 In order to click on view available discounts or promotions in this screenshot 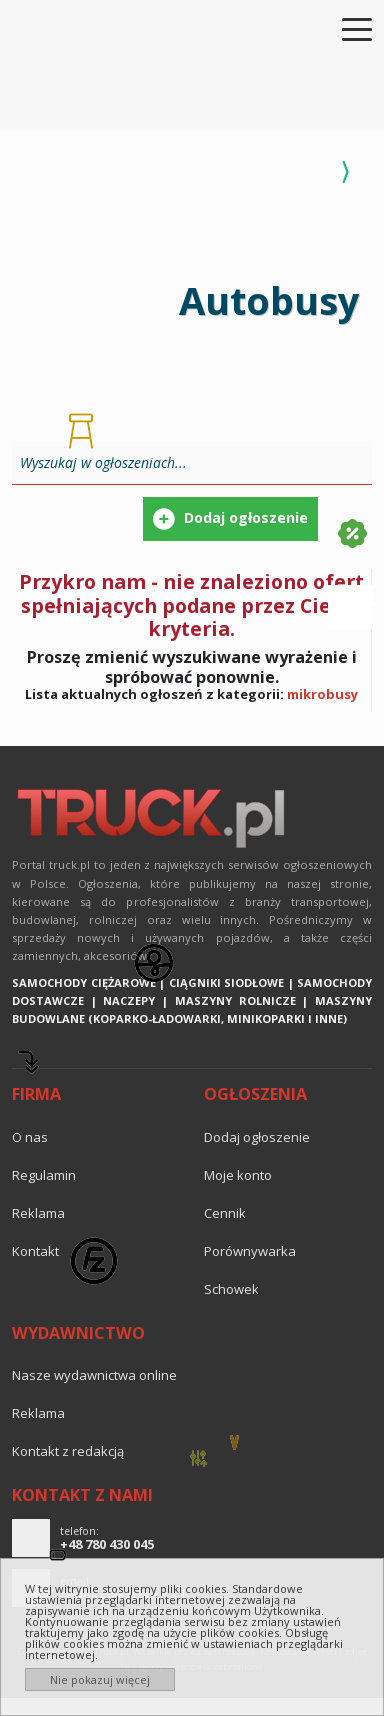, I will do `click(352, 533)`.